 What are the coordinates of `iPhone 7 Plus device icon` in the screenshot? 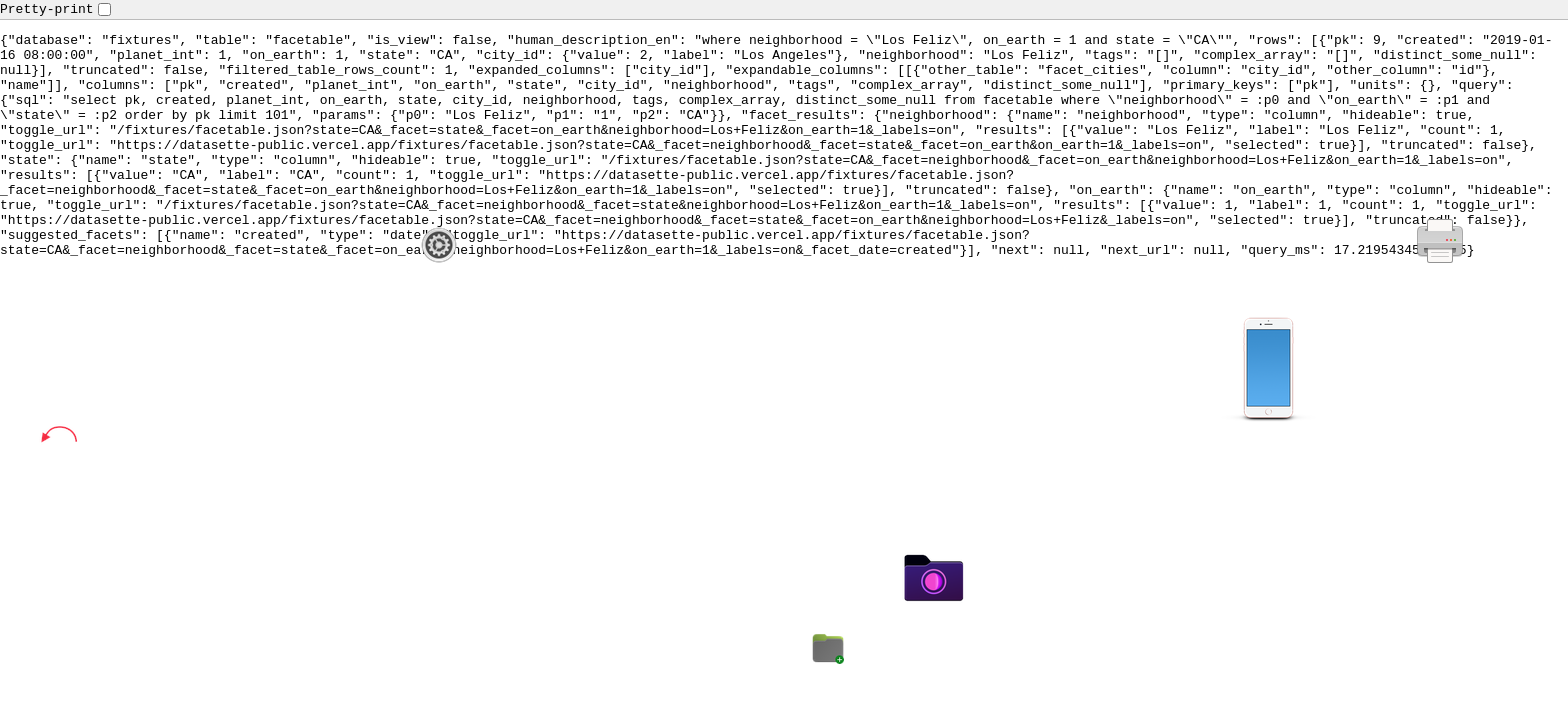 It's located at (1268, 369).